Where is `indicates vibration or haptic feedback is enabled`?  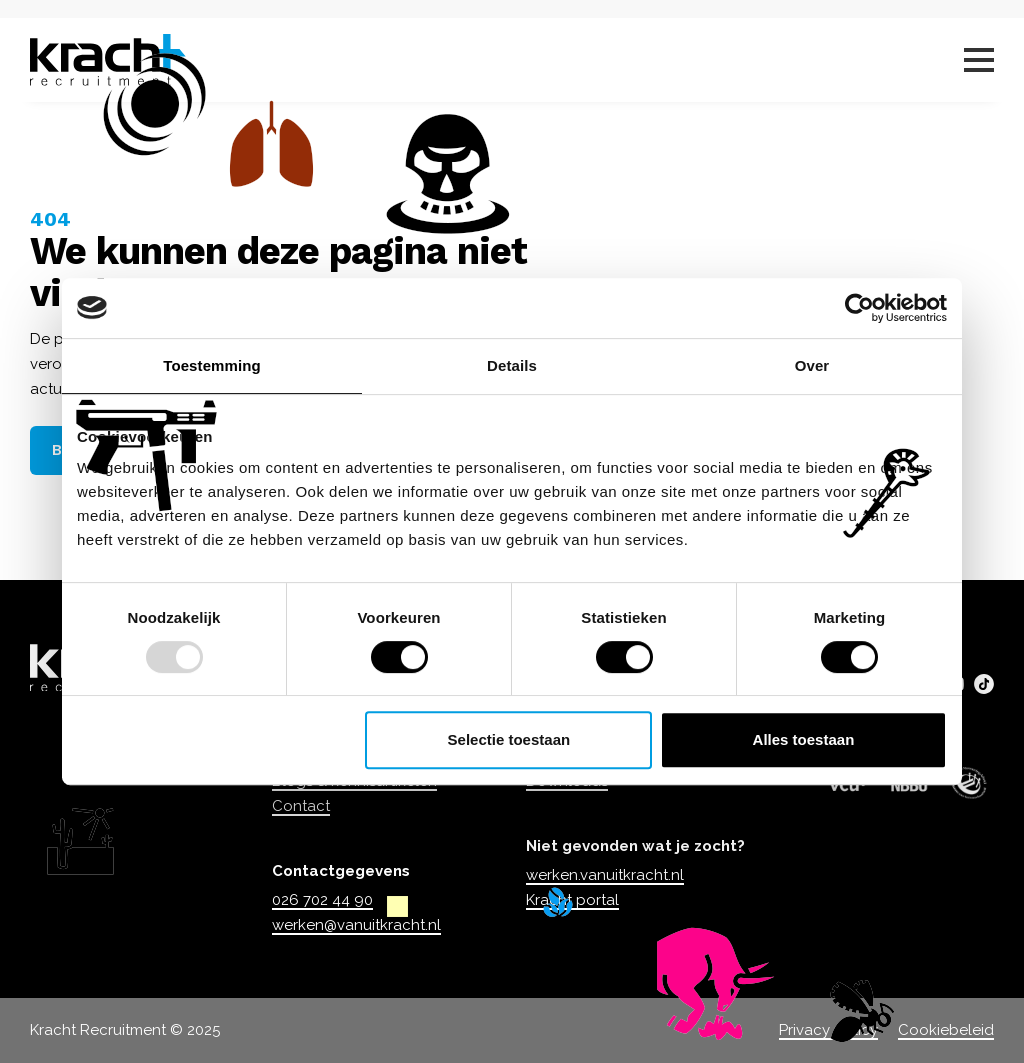
indicates vibration or haptic feedback is enabled is located at coordinates (155, 103).